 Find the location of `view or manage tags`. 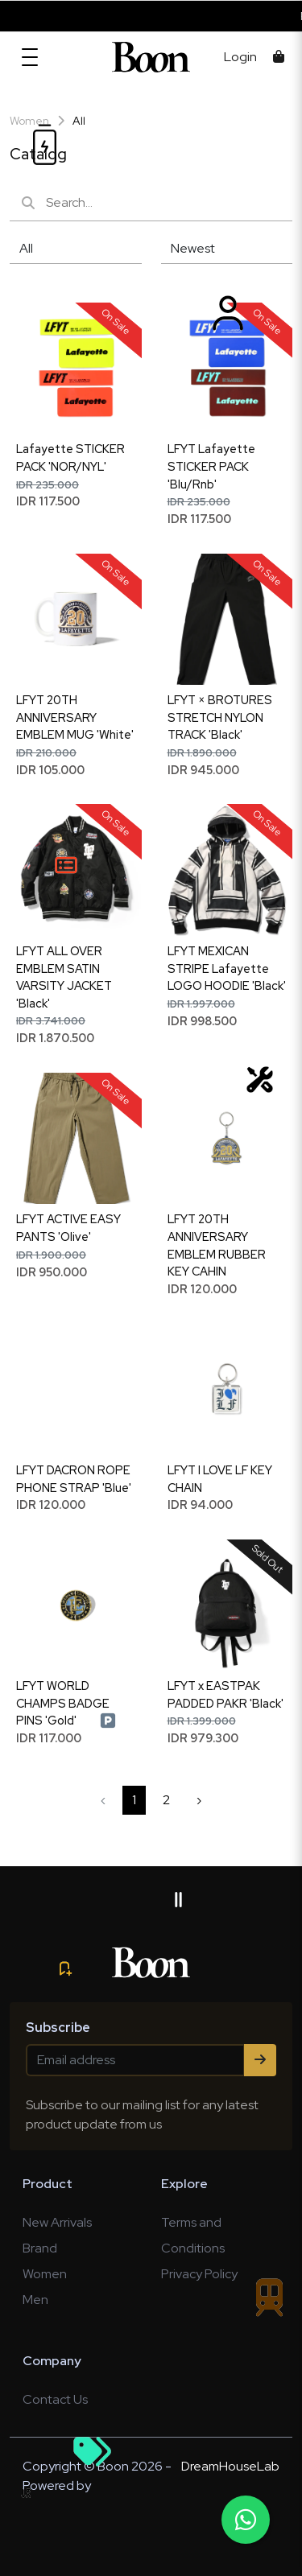

view or manage tags is located at coordinates (91, 2452).